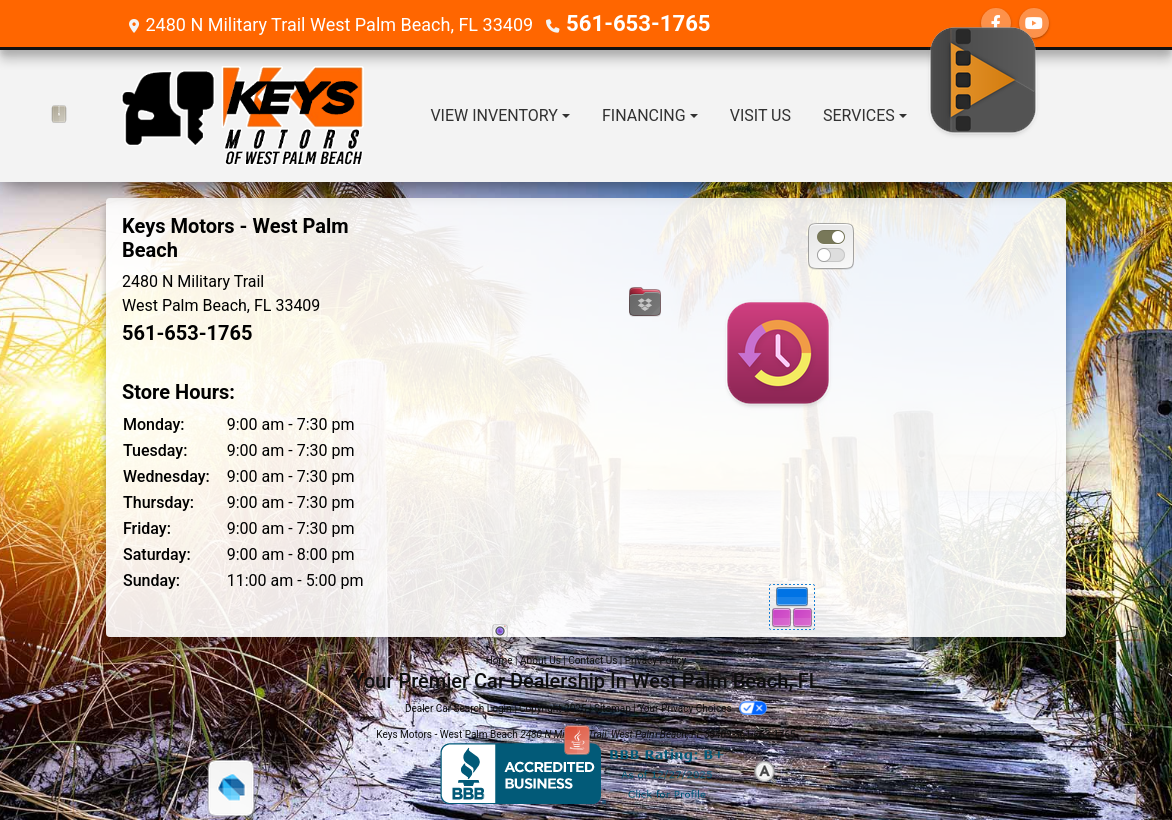 This screenshot has height=820, width=1172. Describe the element at coordinates (792, 607) in the screenshot. I see `select all items in the current view` at that location.